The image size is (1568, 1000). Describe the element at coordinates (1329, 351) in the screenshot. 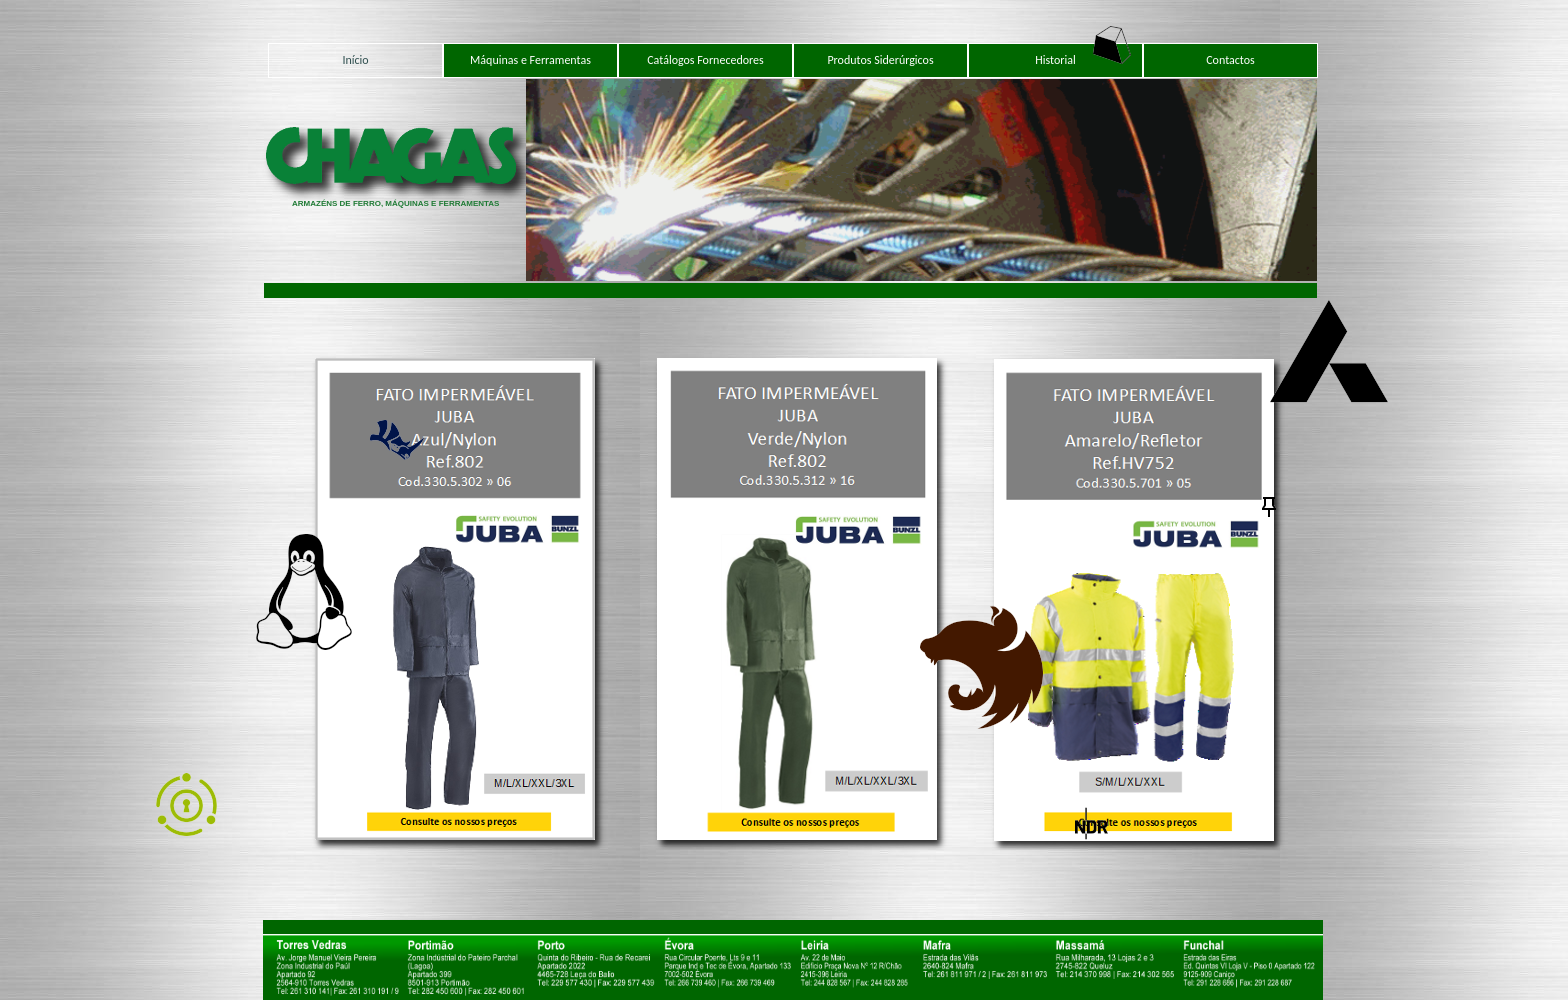

I see `axis bank app or service` at that location.